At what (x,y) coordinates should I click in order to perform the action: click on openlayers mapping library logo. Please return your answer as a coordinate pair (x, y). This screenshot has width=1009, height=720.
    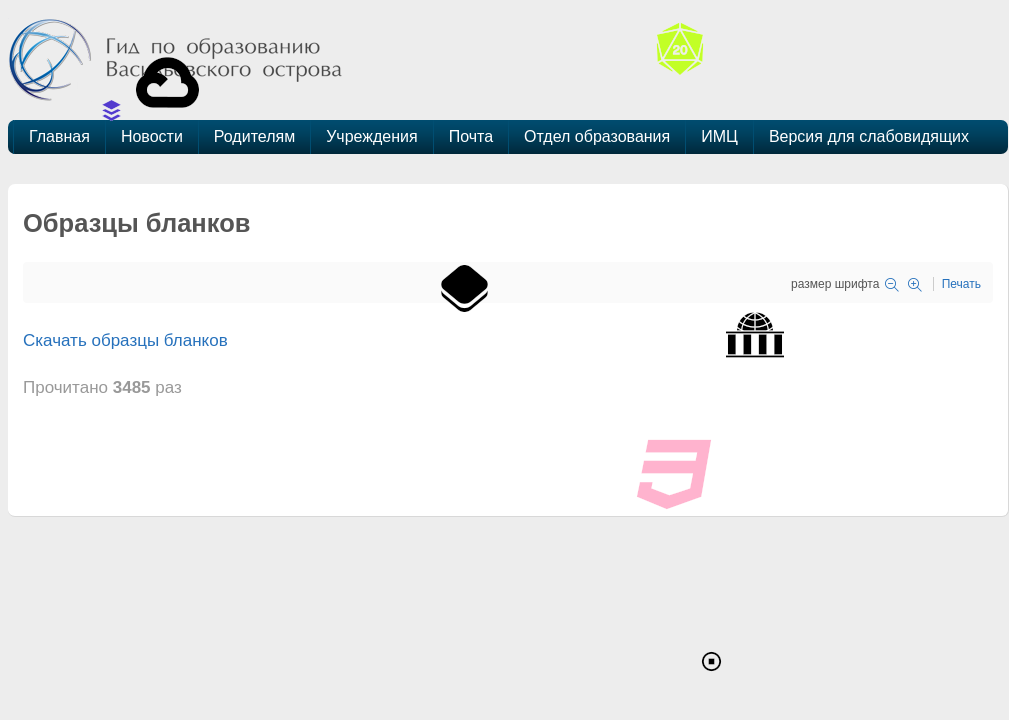
    Looking at the image, I should click on (464, 288).